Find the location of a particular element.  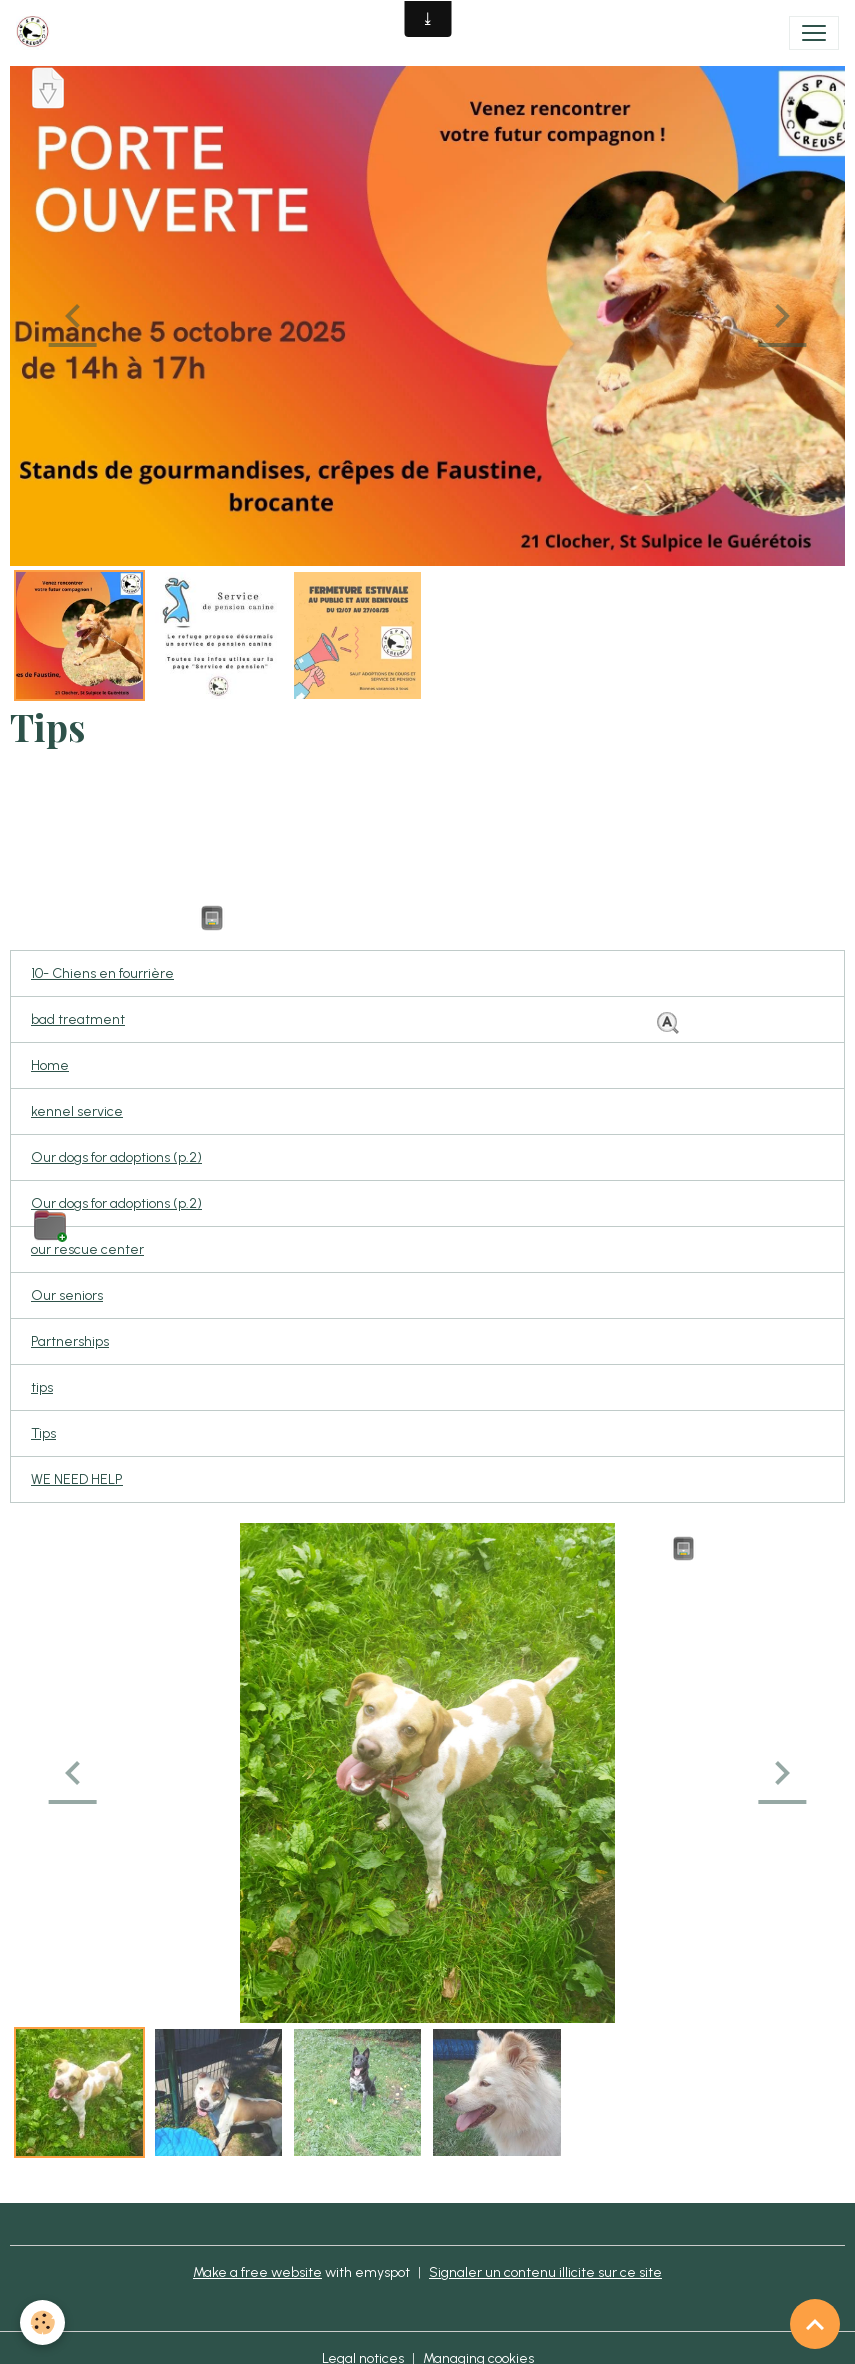

nintendo ds rom file is located at coordinates (683, 1548).